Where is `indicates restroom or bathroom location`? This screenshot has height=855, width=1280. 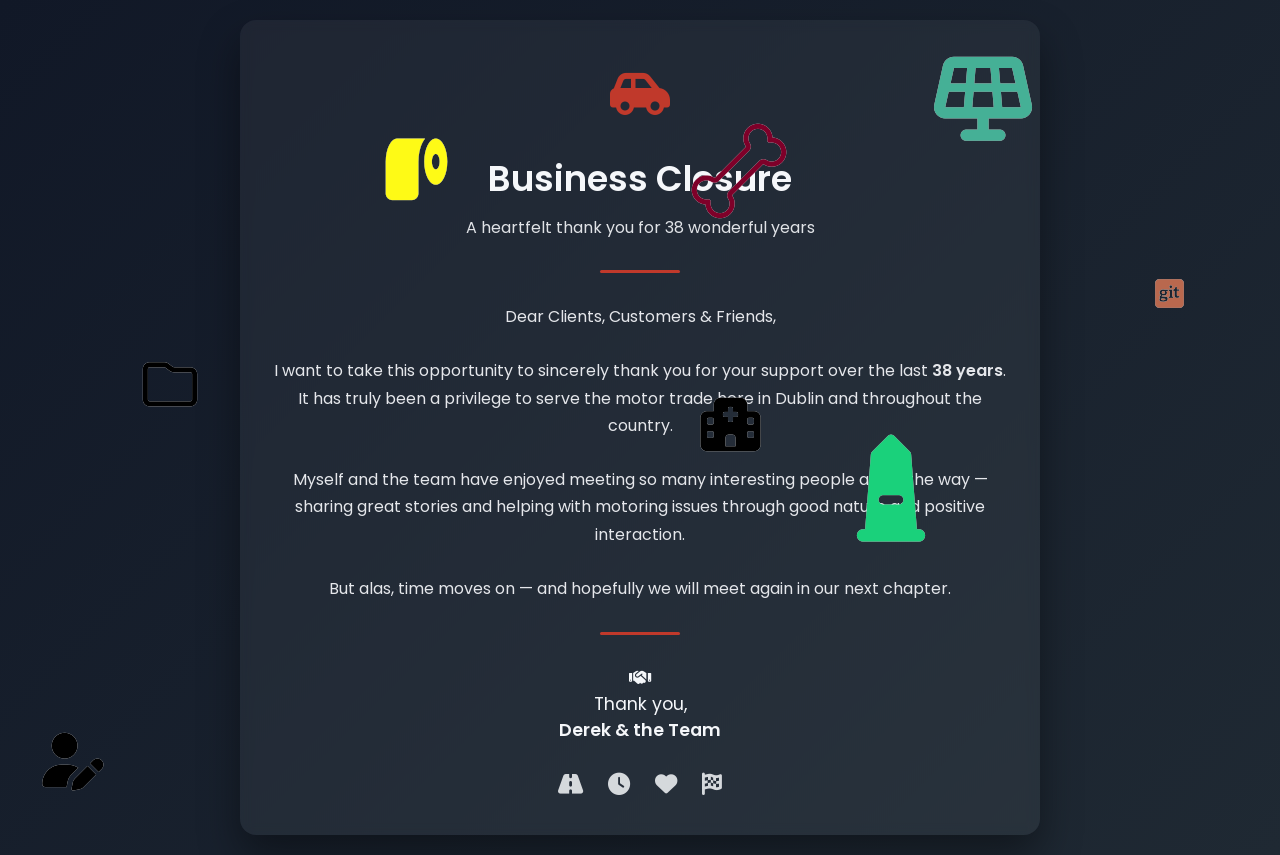
indicates restroom or bathroom location is located at coordinates (416, 165).